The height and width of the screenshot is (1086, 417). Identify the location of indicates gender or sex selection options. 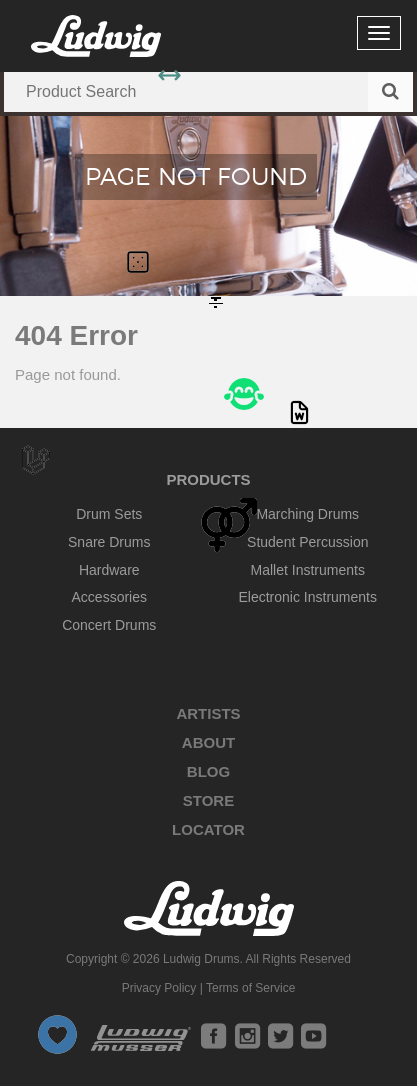
(228, 526).